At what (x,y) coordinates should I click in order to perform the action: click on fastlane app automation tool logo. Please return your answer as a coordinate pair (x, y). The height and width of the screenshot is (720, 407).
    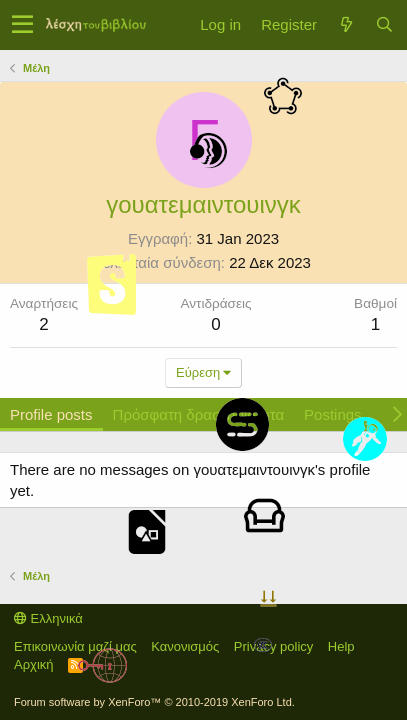
    Looking at the image, I should click on (283, 96).